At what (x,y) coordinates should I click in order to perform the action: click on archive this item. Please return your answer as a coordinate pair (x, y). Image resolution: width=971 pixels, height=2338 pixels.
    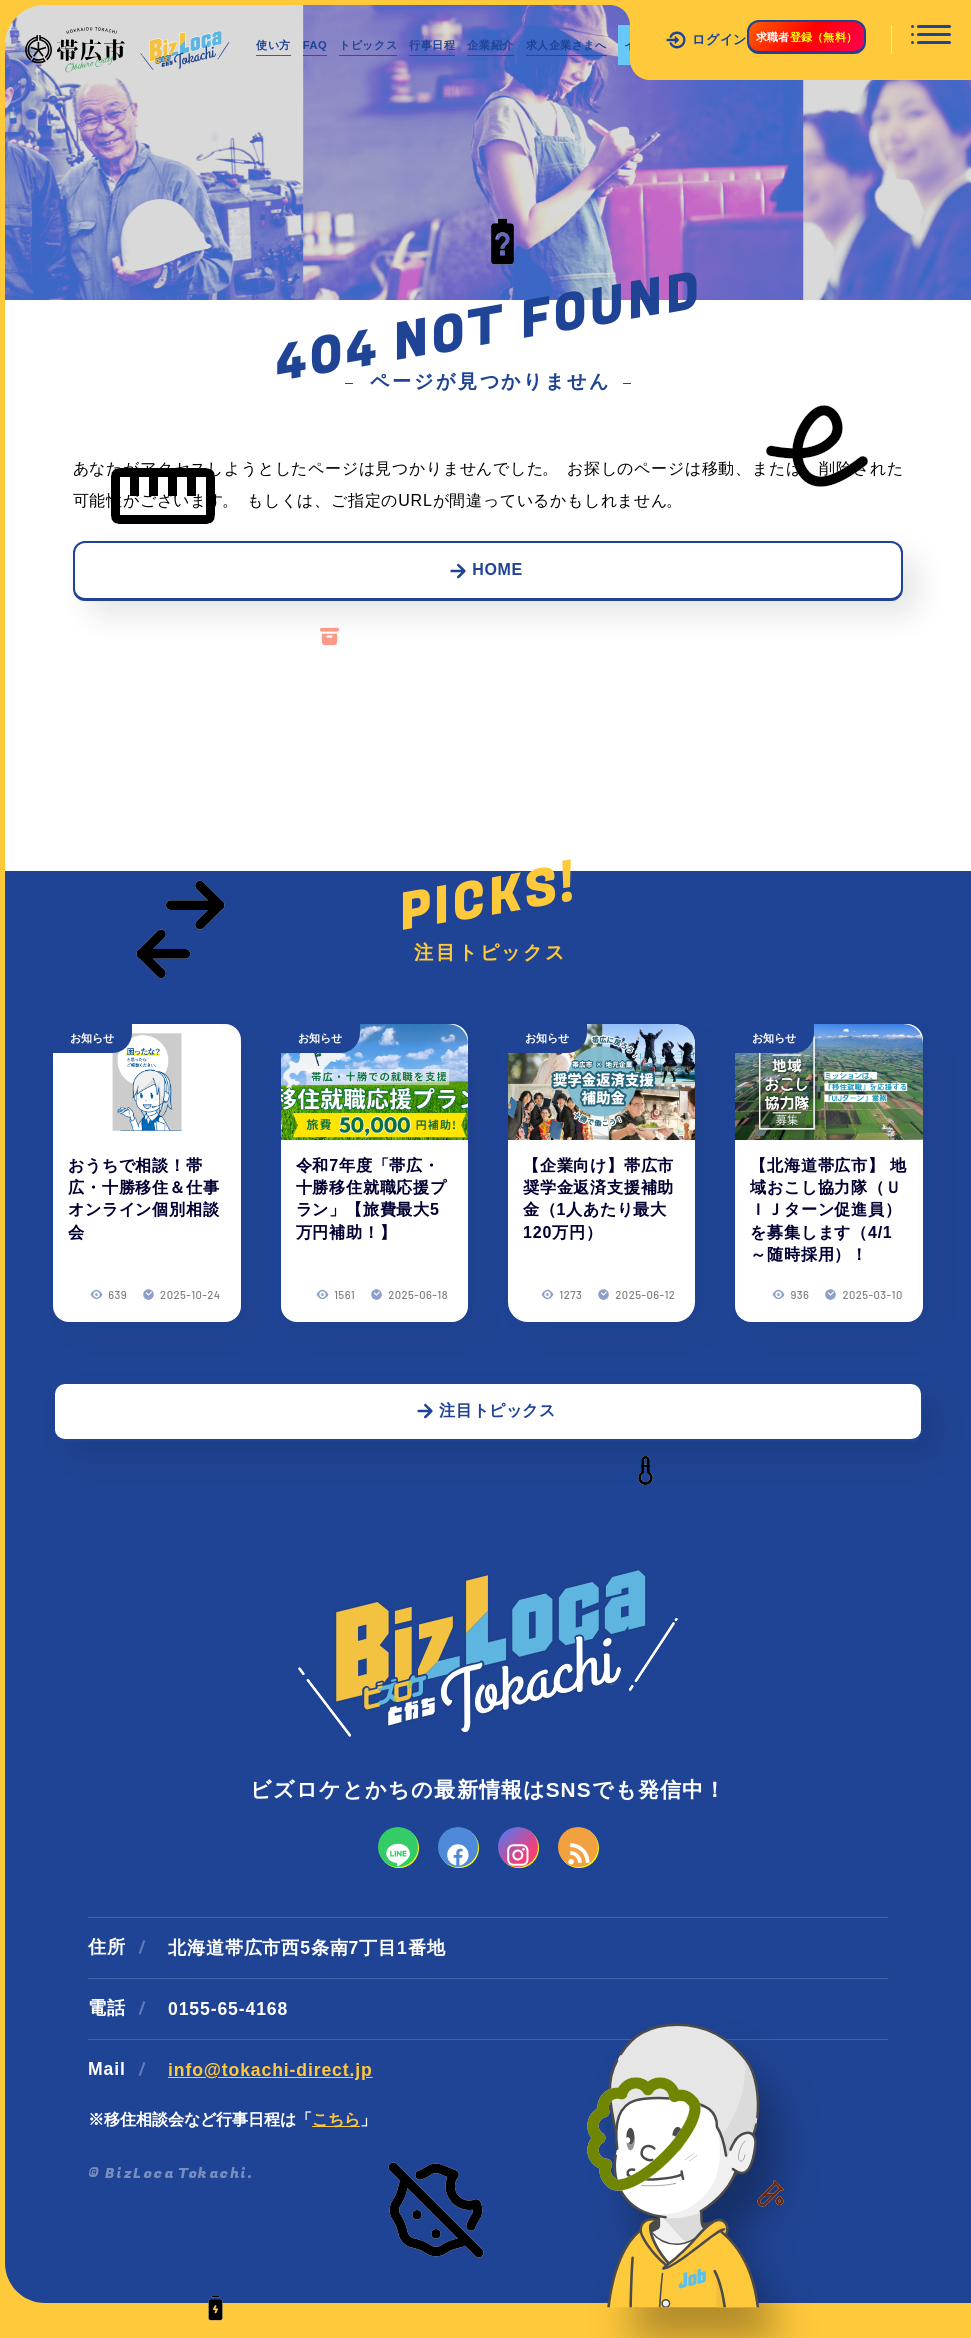
    Looking at the image, I should click on (329, 636).